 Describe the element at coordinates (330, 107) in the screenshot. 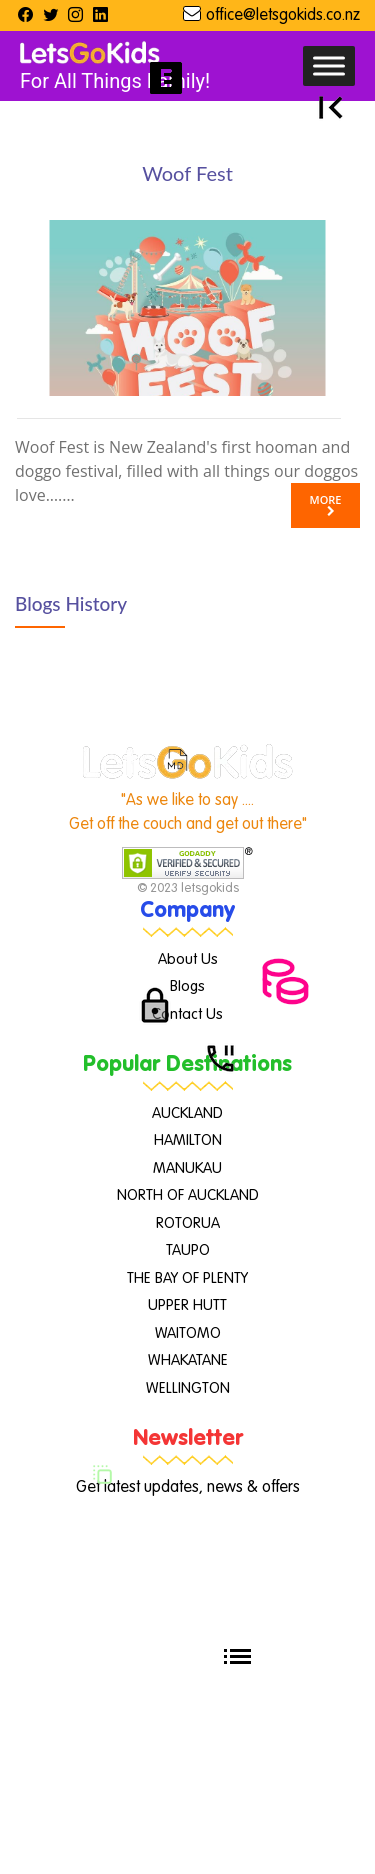

I see `go to first page` at that location.